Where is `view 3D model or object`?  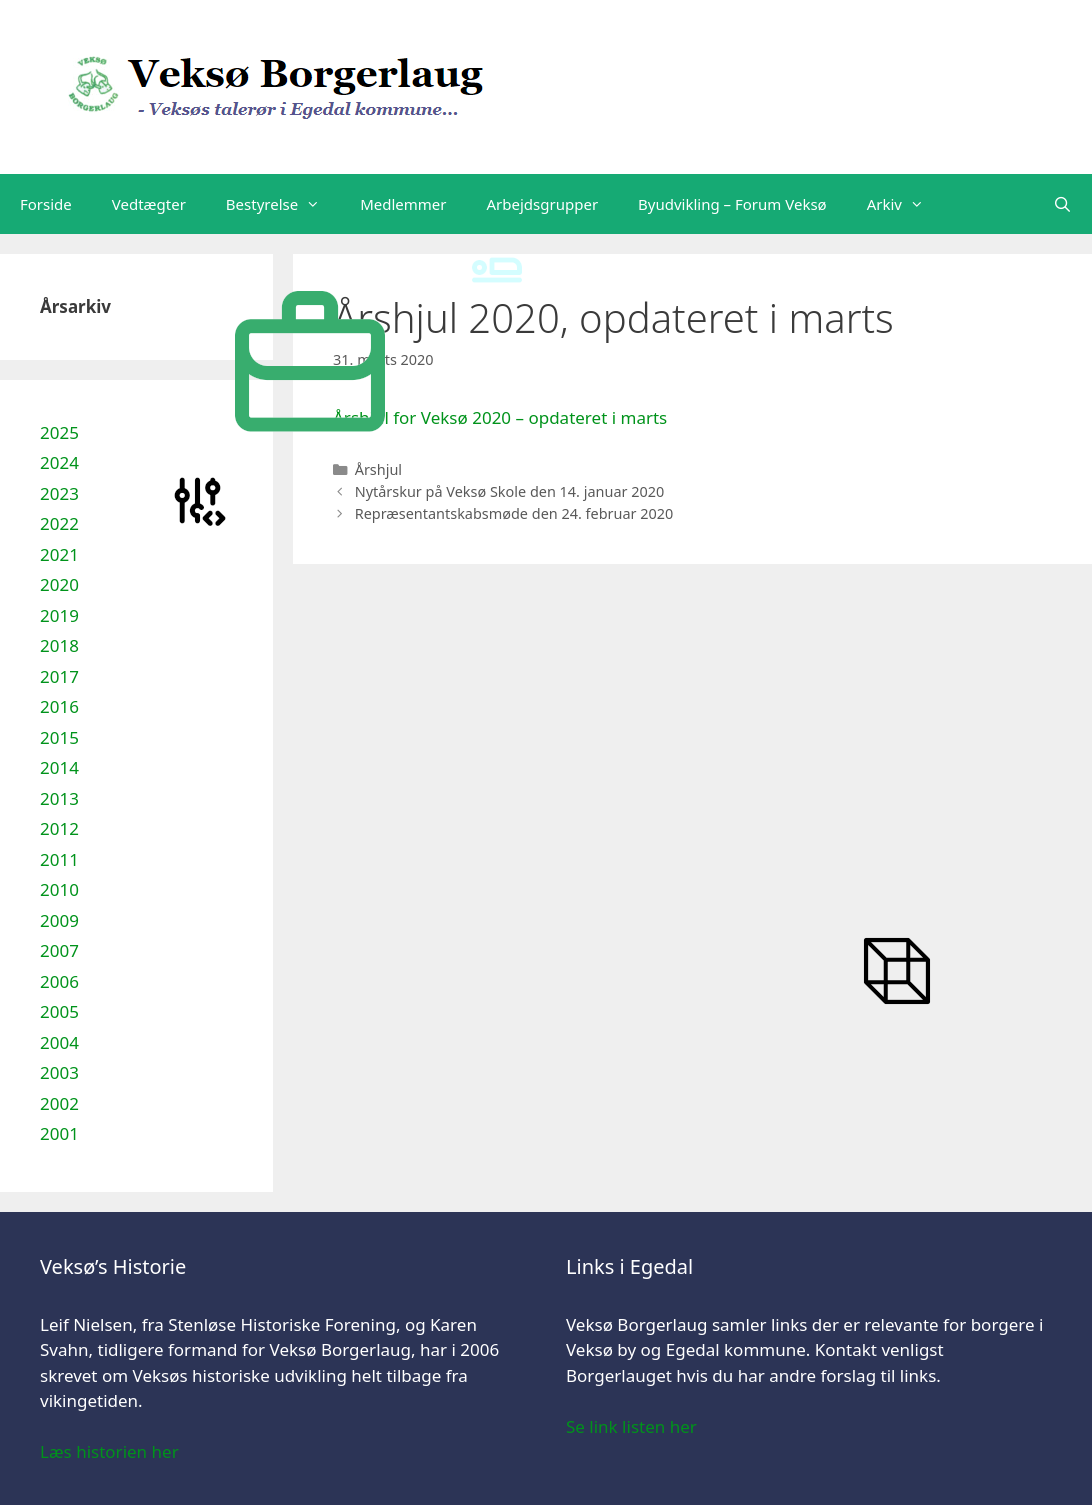
view 3D model or object is located at coordinates (897, 971).